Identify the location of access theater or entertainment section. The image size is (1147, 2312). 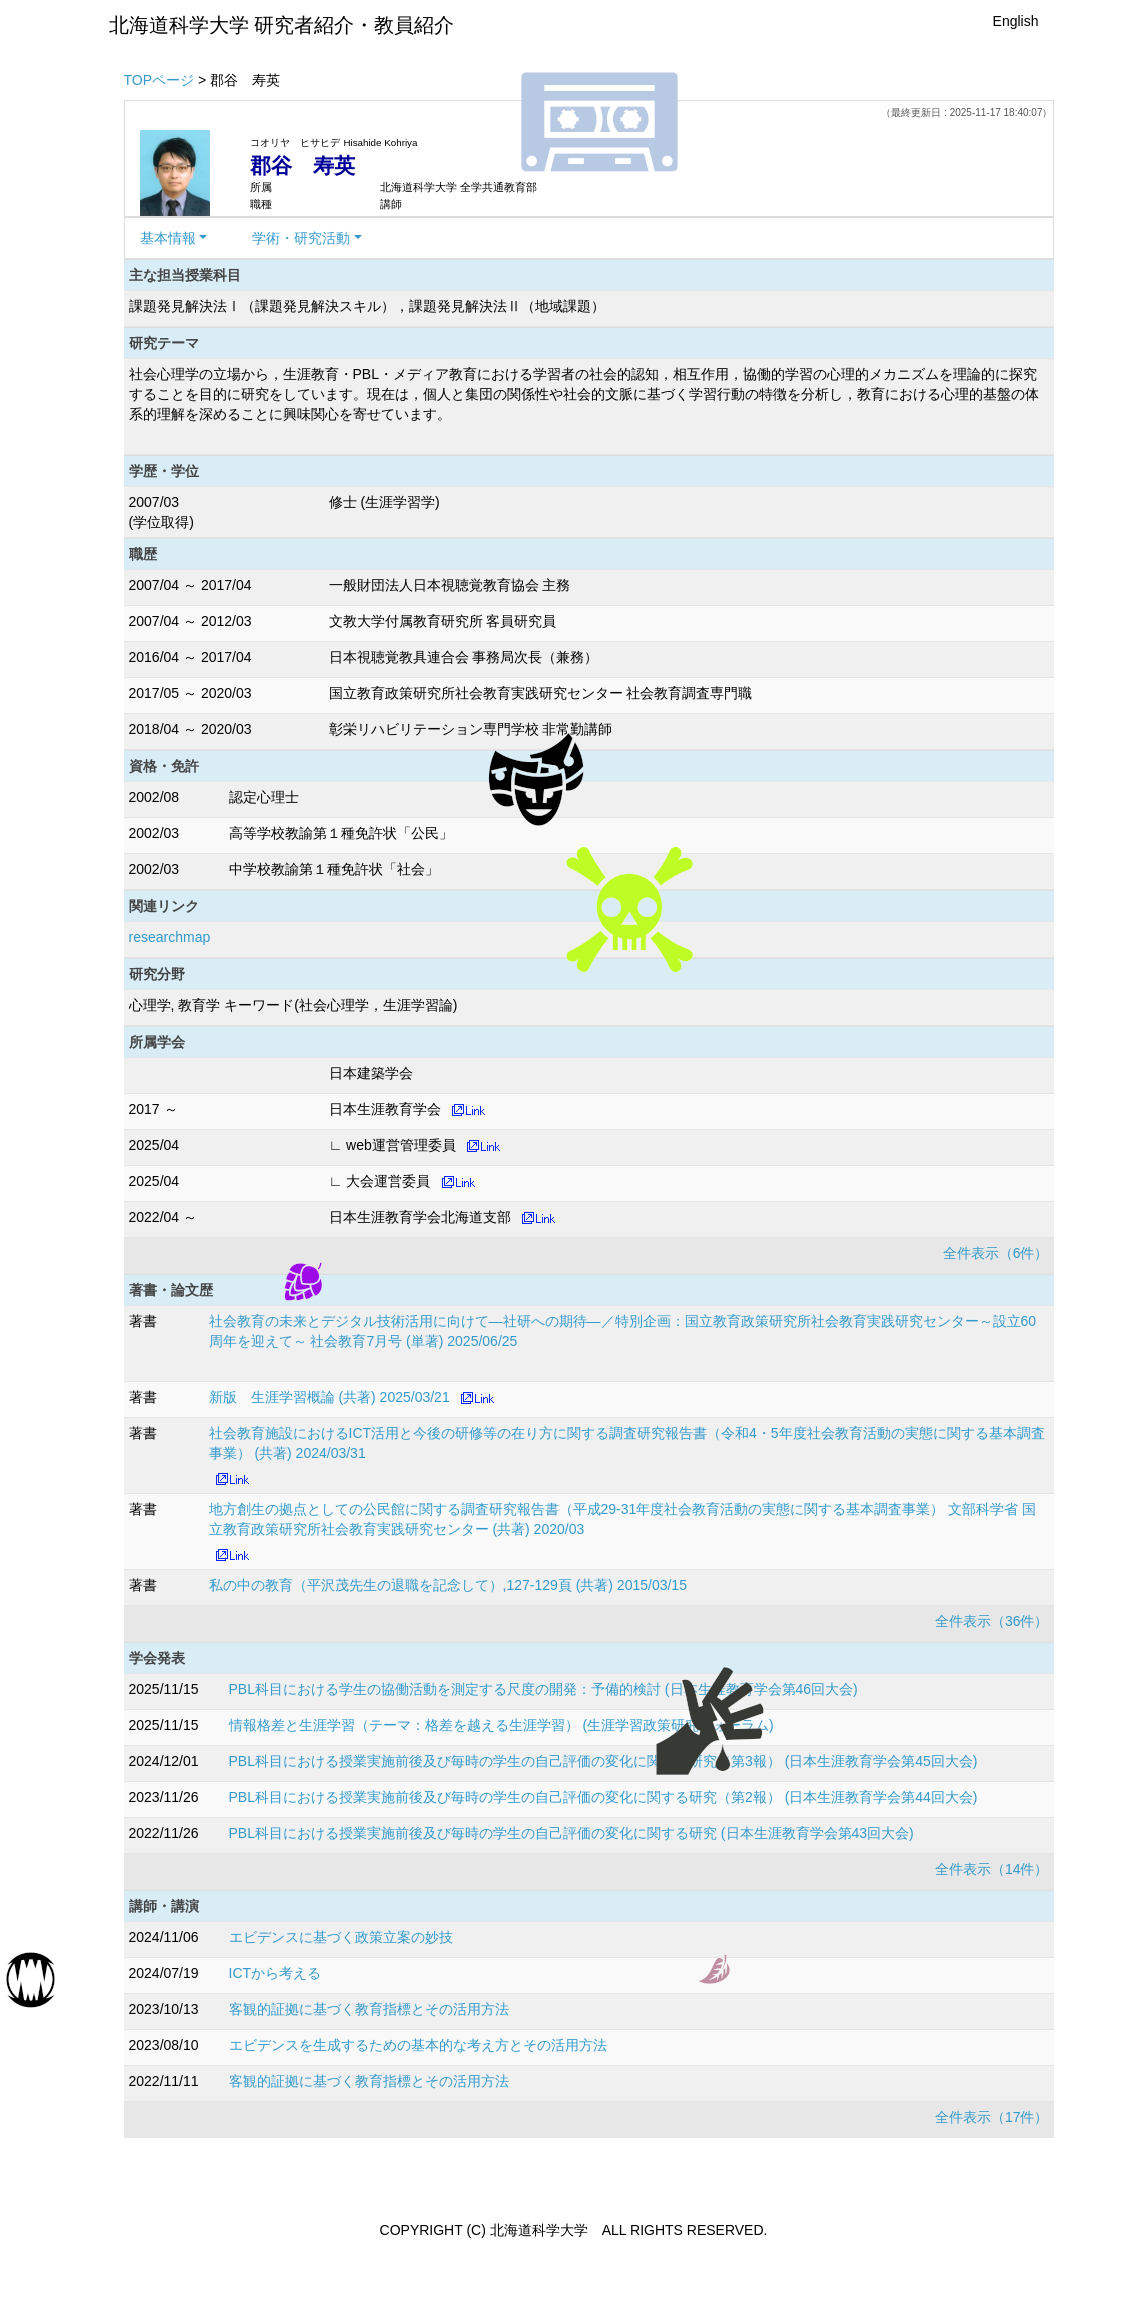
(536, 778).